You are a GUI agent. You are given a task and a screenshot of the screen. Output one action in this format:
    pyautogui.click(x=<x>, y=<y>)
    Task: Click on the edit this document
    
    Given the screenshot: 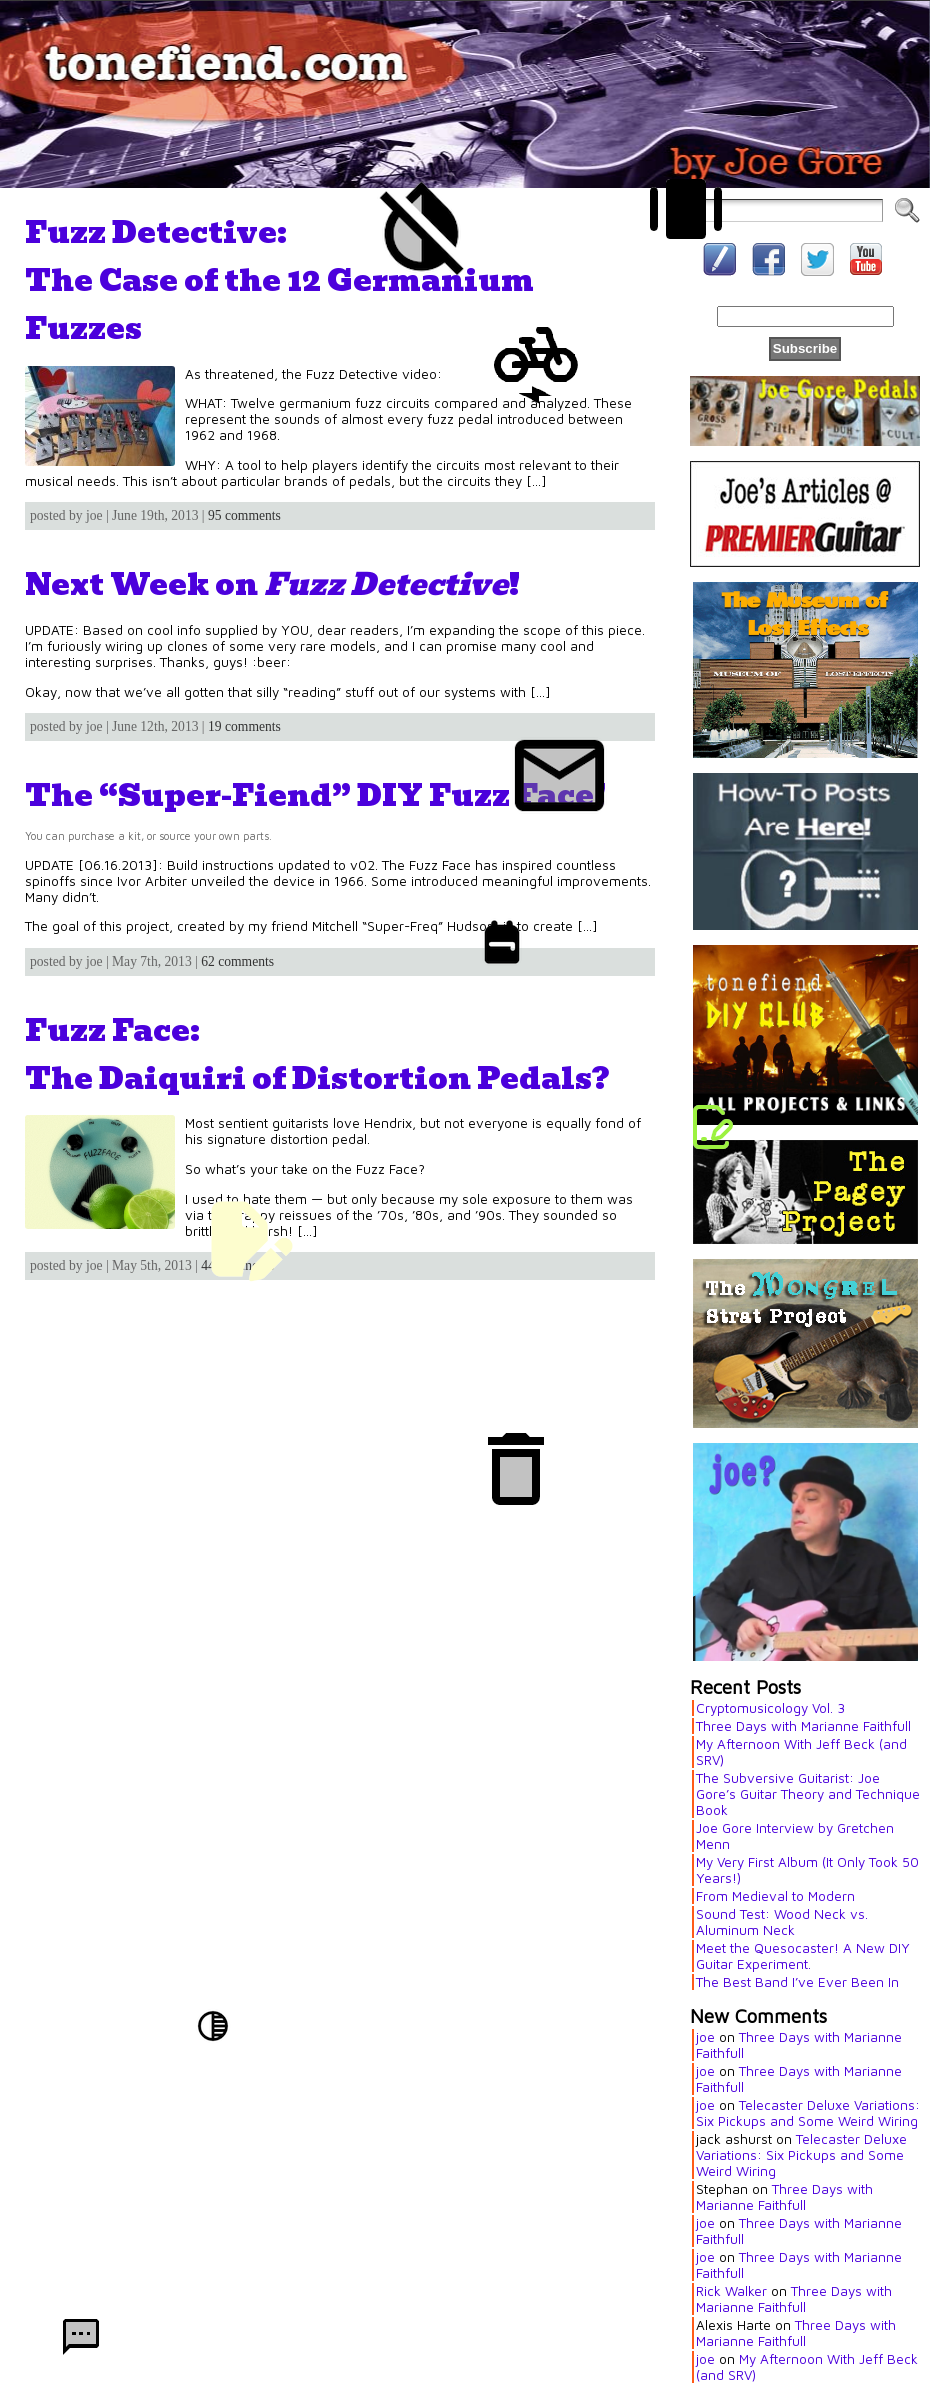 What is the action you would take?
    pyautogui.click(x=249, y=1239)
    